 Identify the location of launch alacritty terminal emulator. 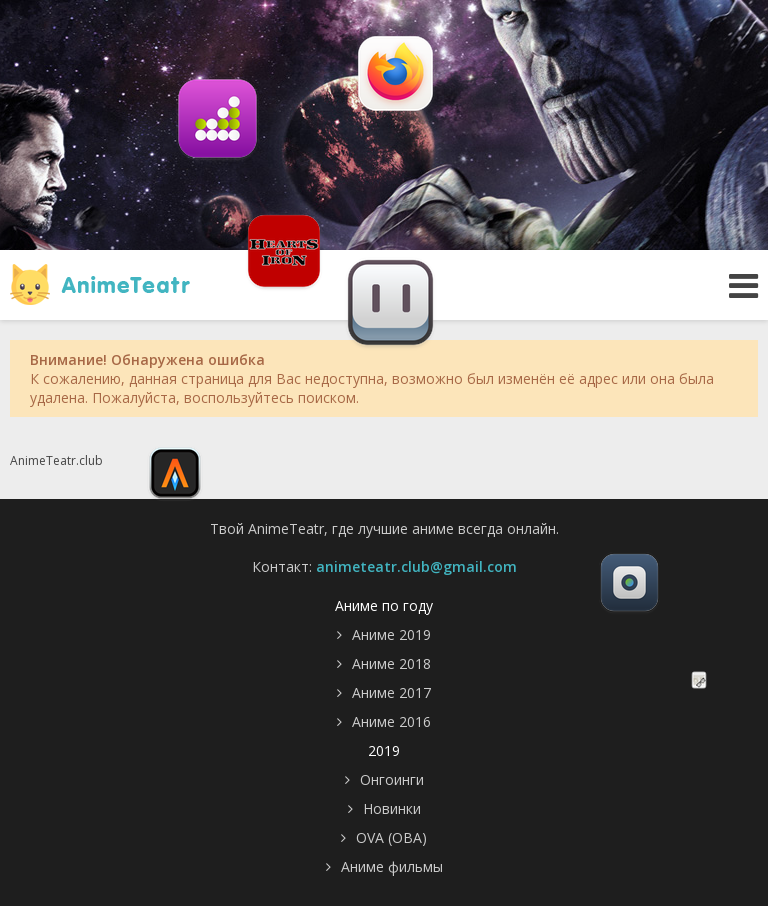
(175, 473).